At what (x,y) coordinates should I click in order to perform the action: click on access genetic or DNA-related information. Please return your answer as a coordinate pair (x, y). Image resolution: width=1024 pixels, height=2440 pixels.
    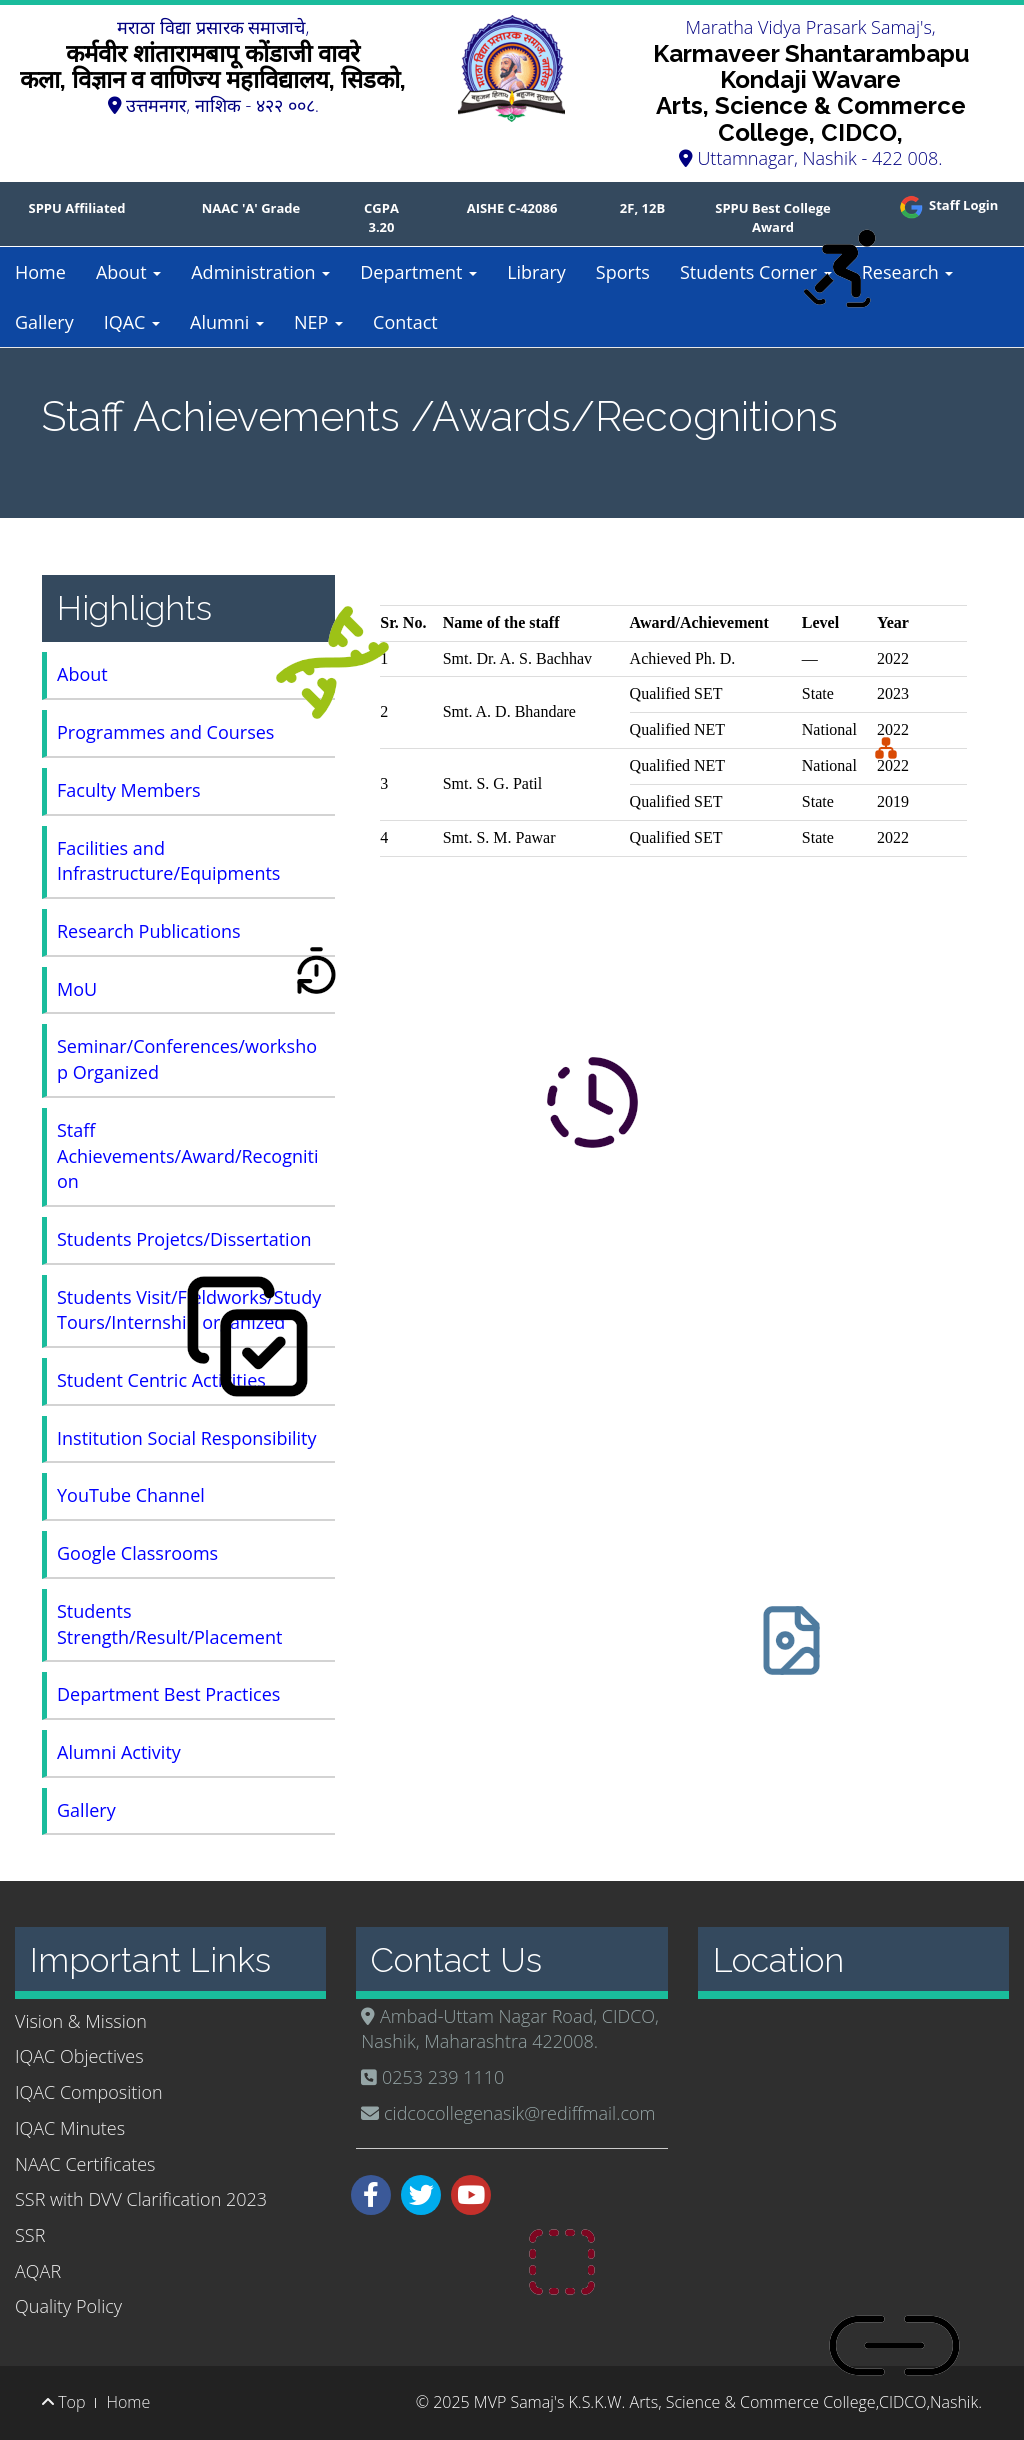
    Looking at the image, I should click on (332, 662).